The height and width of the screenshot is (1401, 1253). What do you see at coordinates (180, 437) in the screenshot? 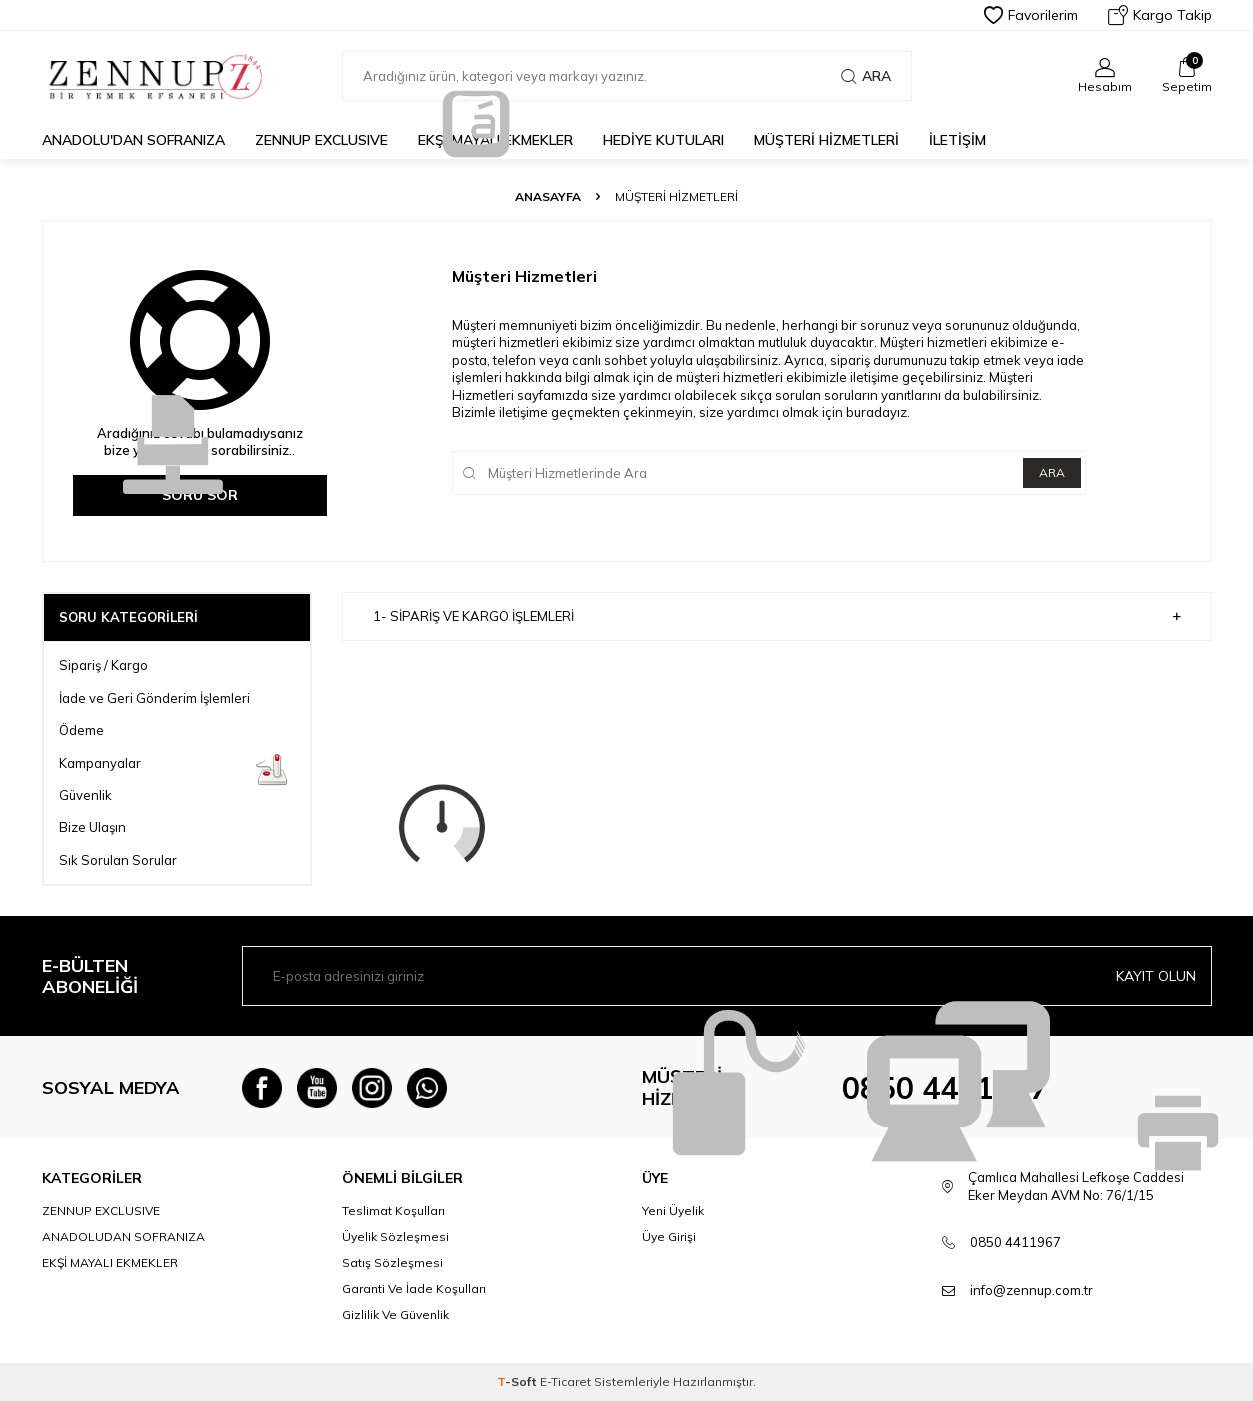
I see `connect to a network printer` at bounding box center [180, 437].